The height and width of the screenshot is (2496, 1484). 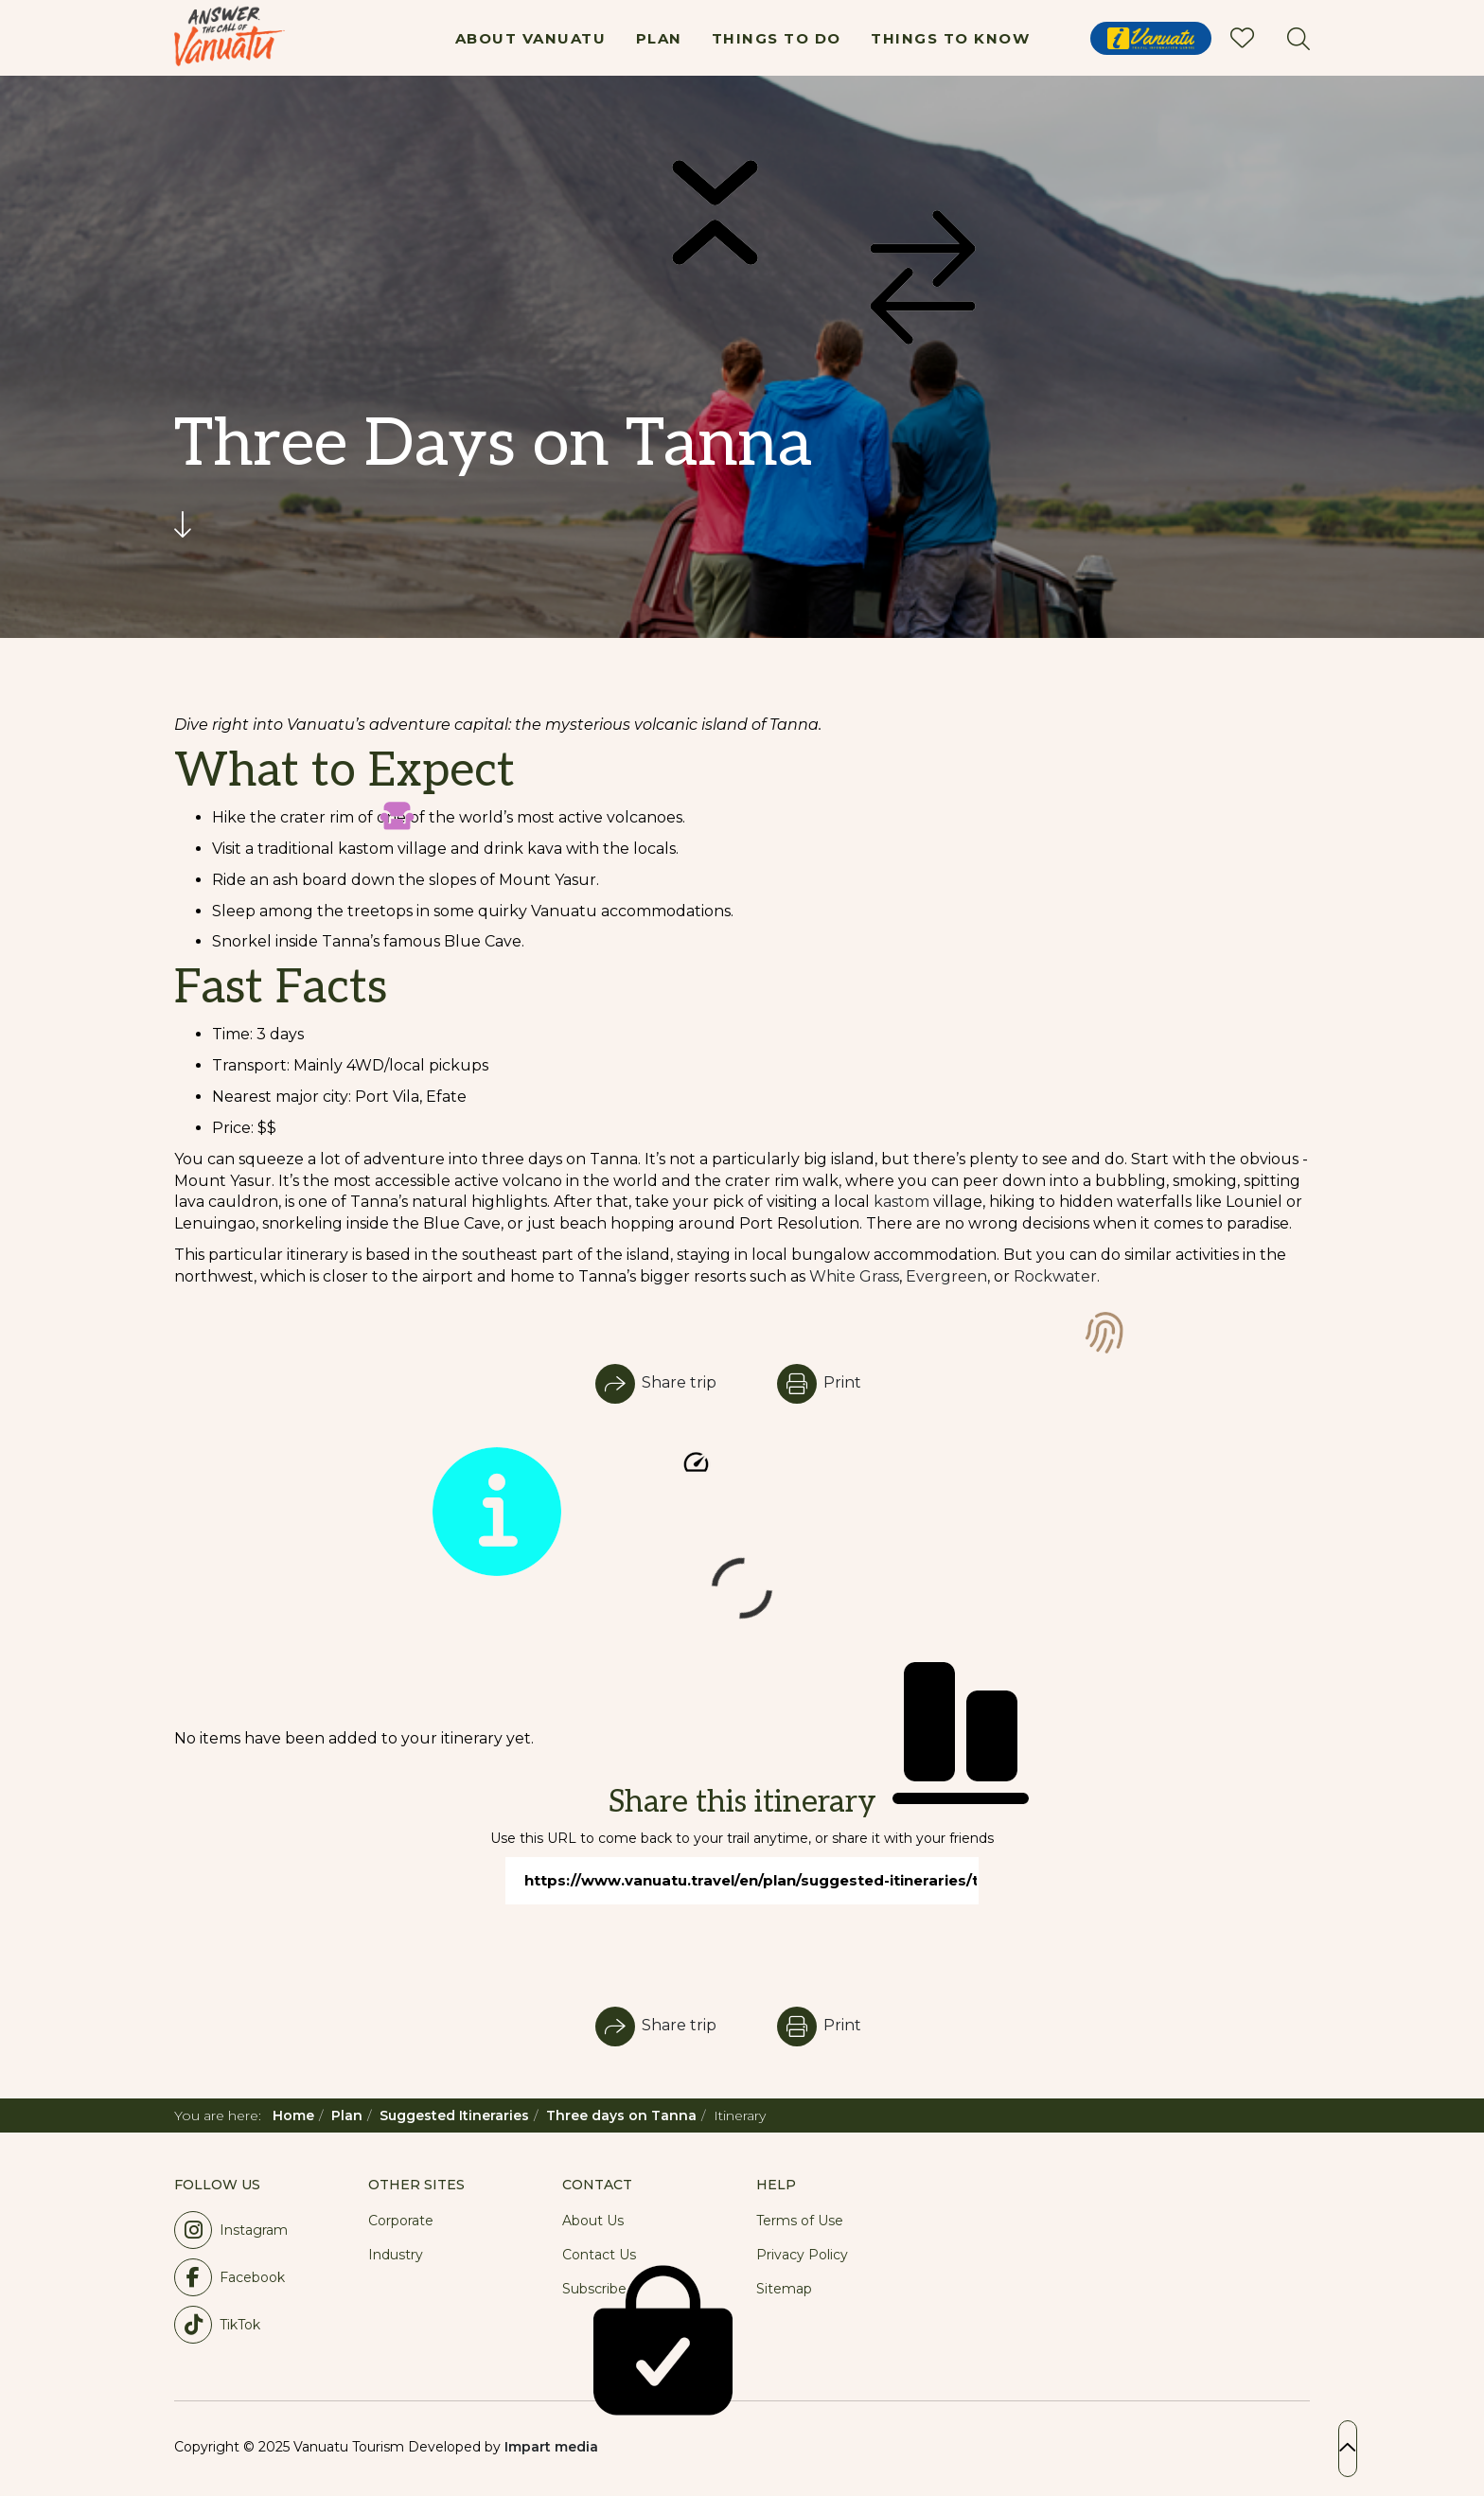 I want to click on authenticate with fingerprint, so click(x=1105, y=1333).